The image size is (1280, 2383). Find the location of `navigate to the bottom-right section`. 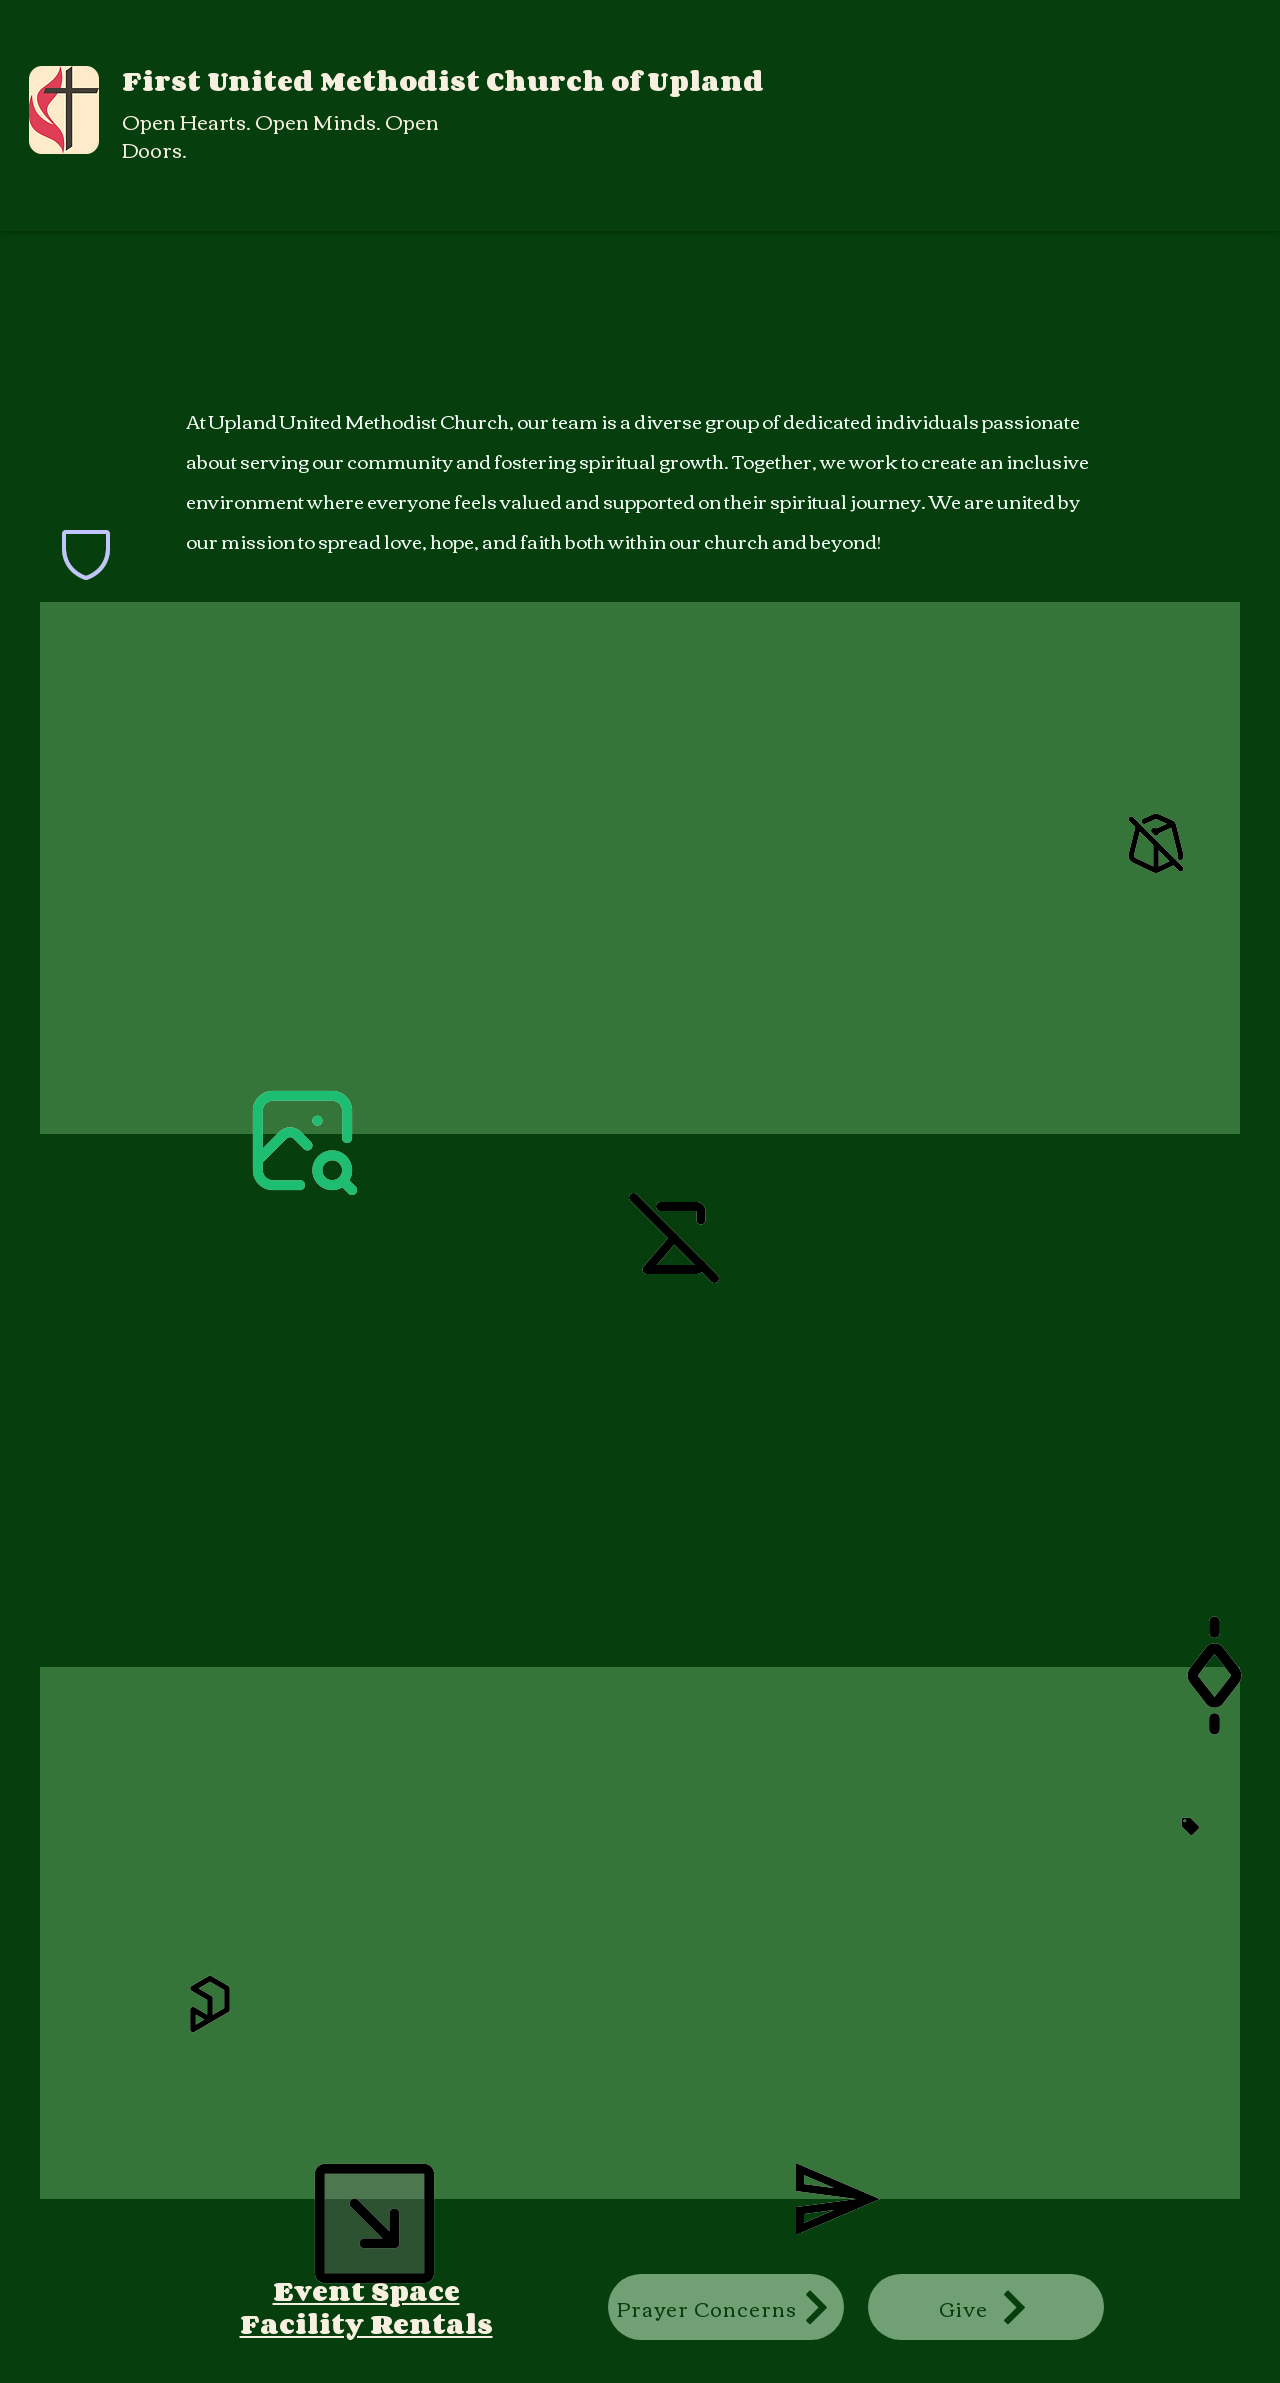

navigate to the bottom-right section is located at coordinates (374, 2223).